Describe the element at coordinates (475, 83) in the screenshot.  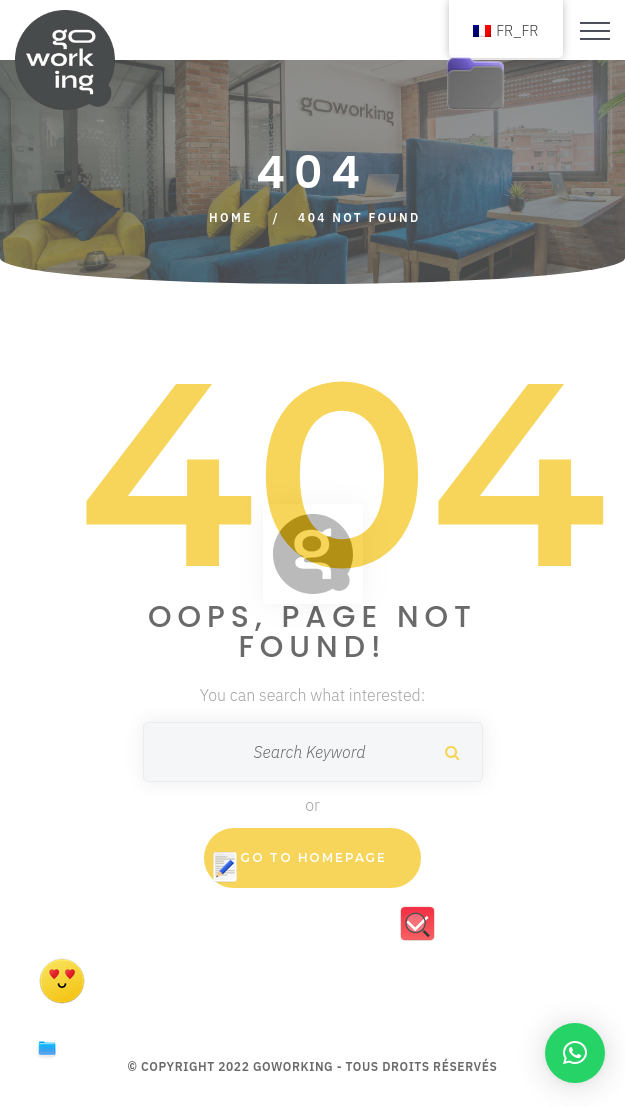
I see `open folder to view contents` at that location.